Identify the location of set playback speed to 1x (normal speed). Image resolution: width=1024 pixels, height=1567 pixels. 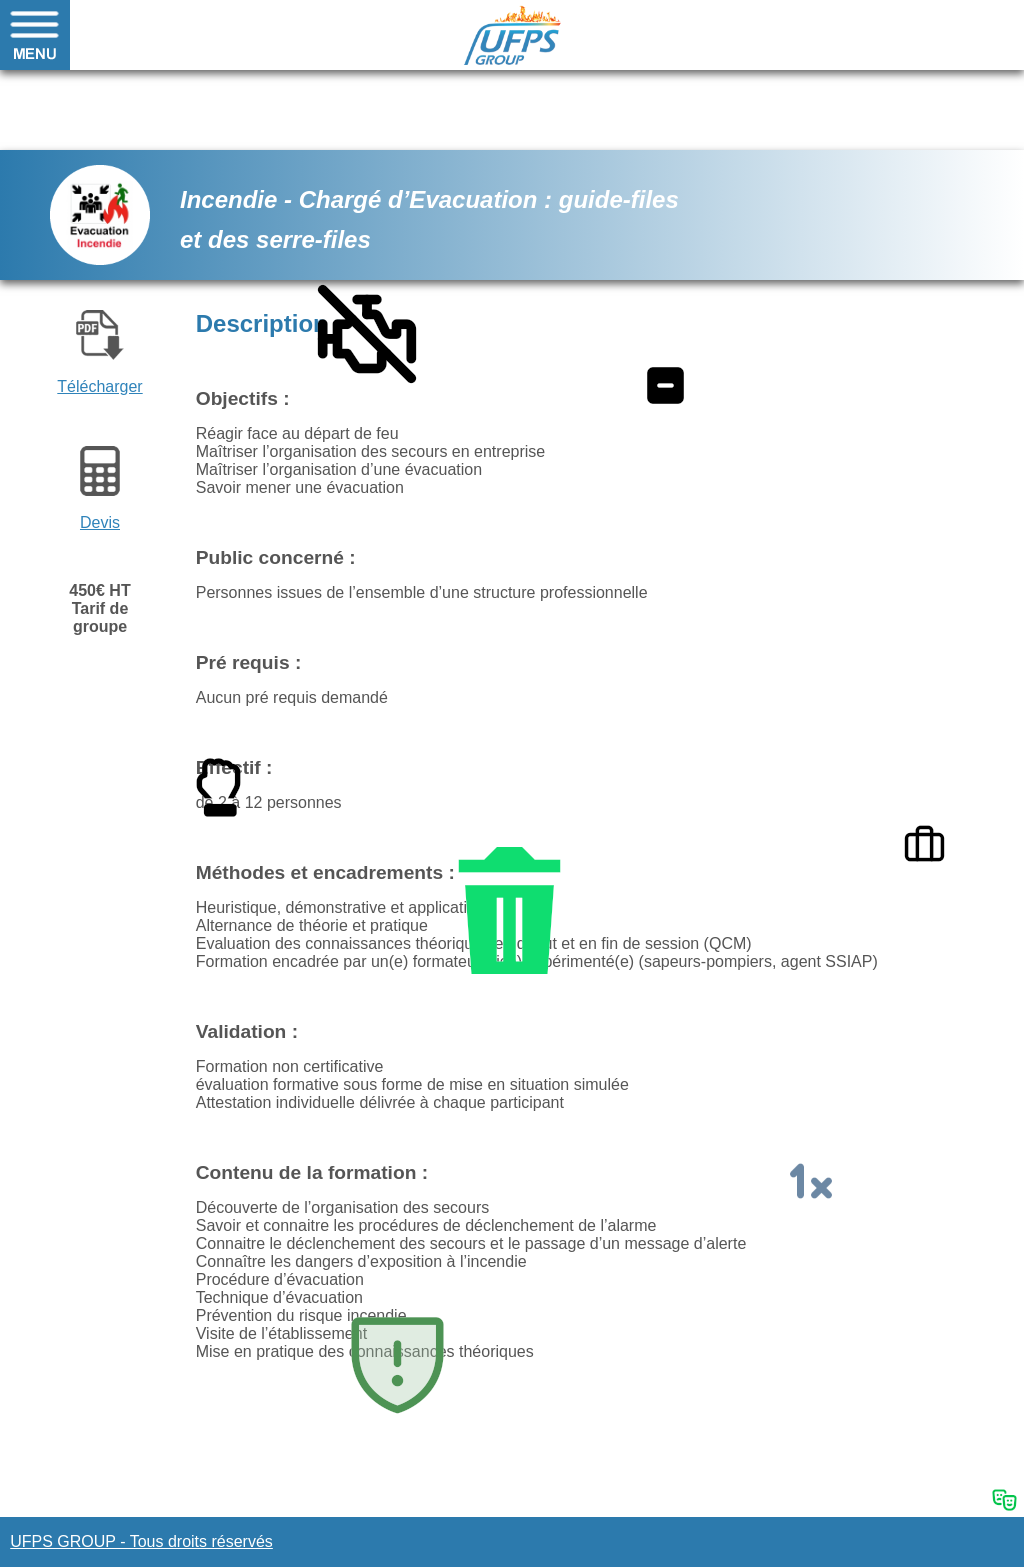
(811, 1181).